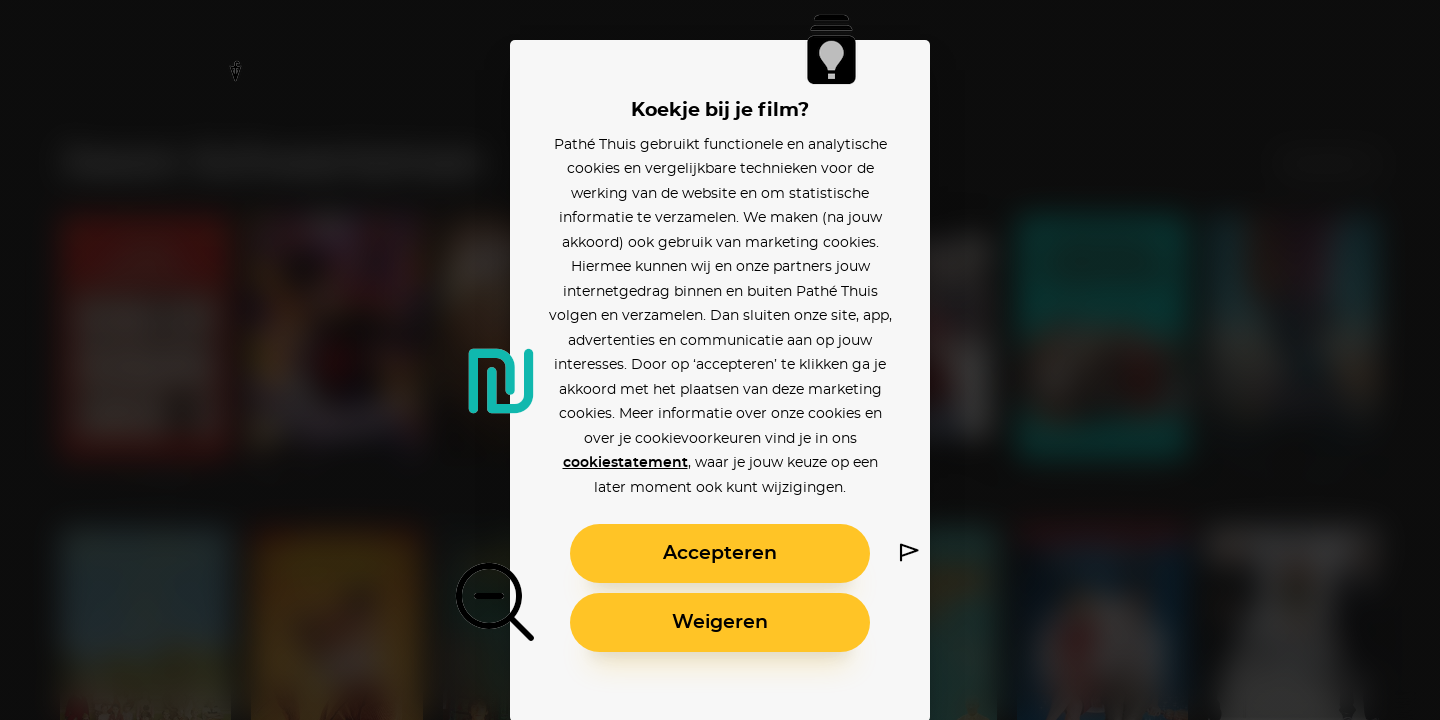 The width and height of the screenshot is (1440, 720). What do you see at coordinates (831, 49) in the screenshot?
I see `run batch predictions or bulk processing` at bounding box center [831, 49].